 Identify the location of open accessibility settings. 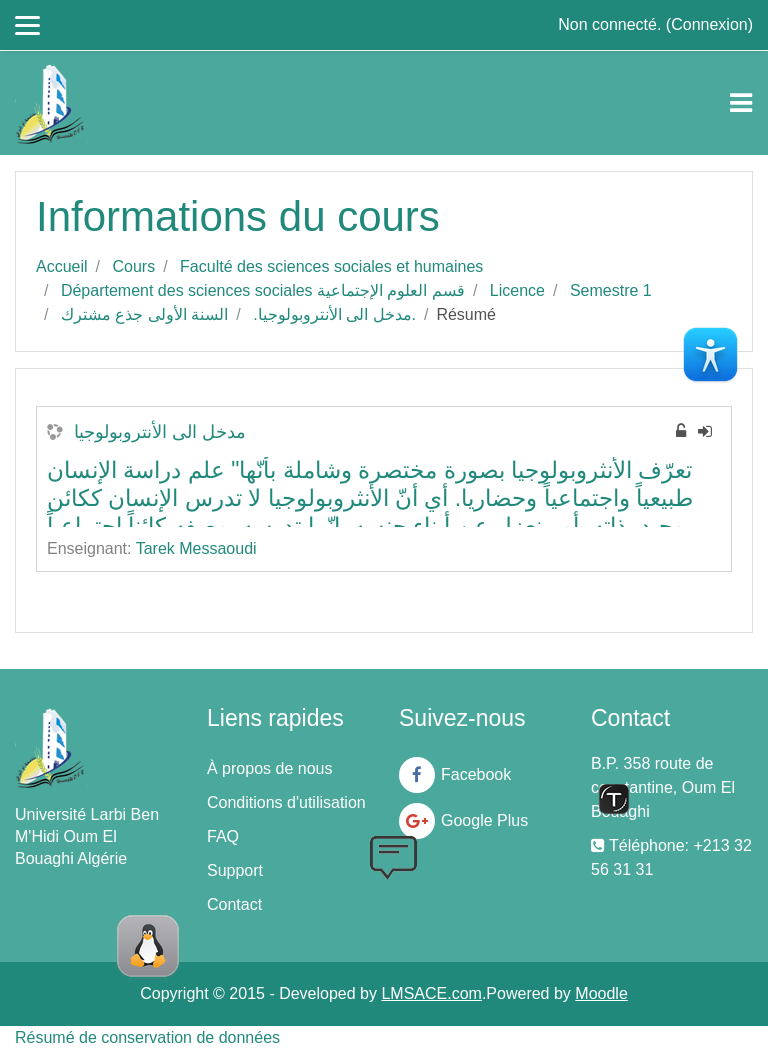
(710, 354).